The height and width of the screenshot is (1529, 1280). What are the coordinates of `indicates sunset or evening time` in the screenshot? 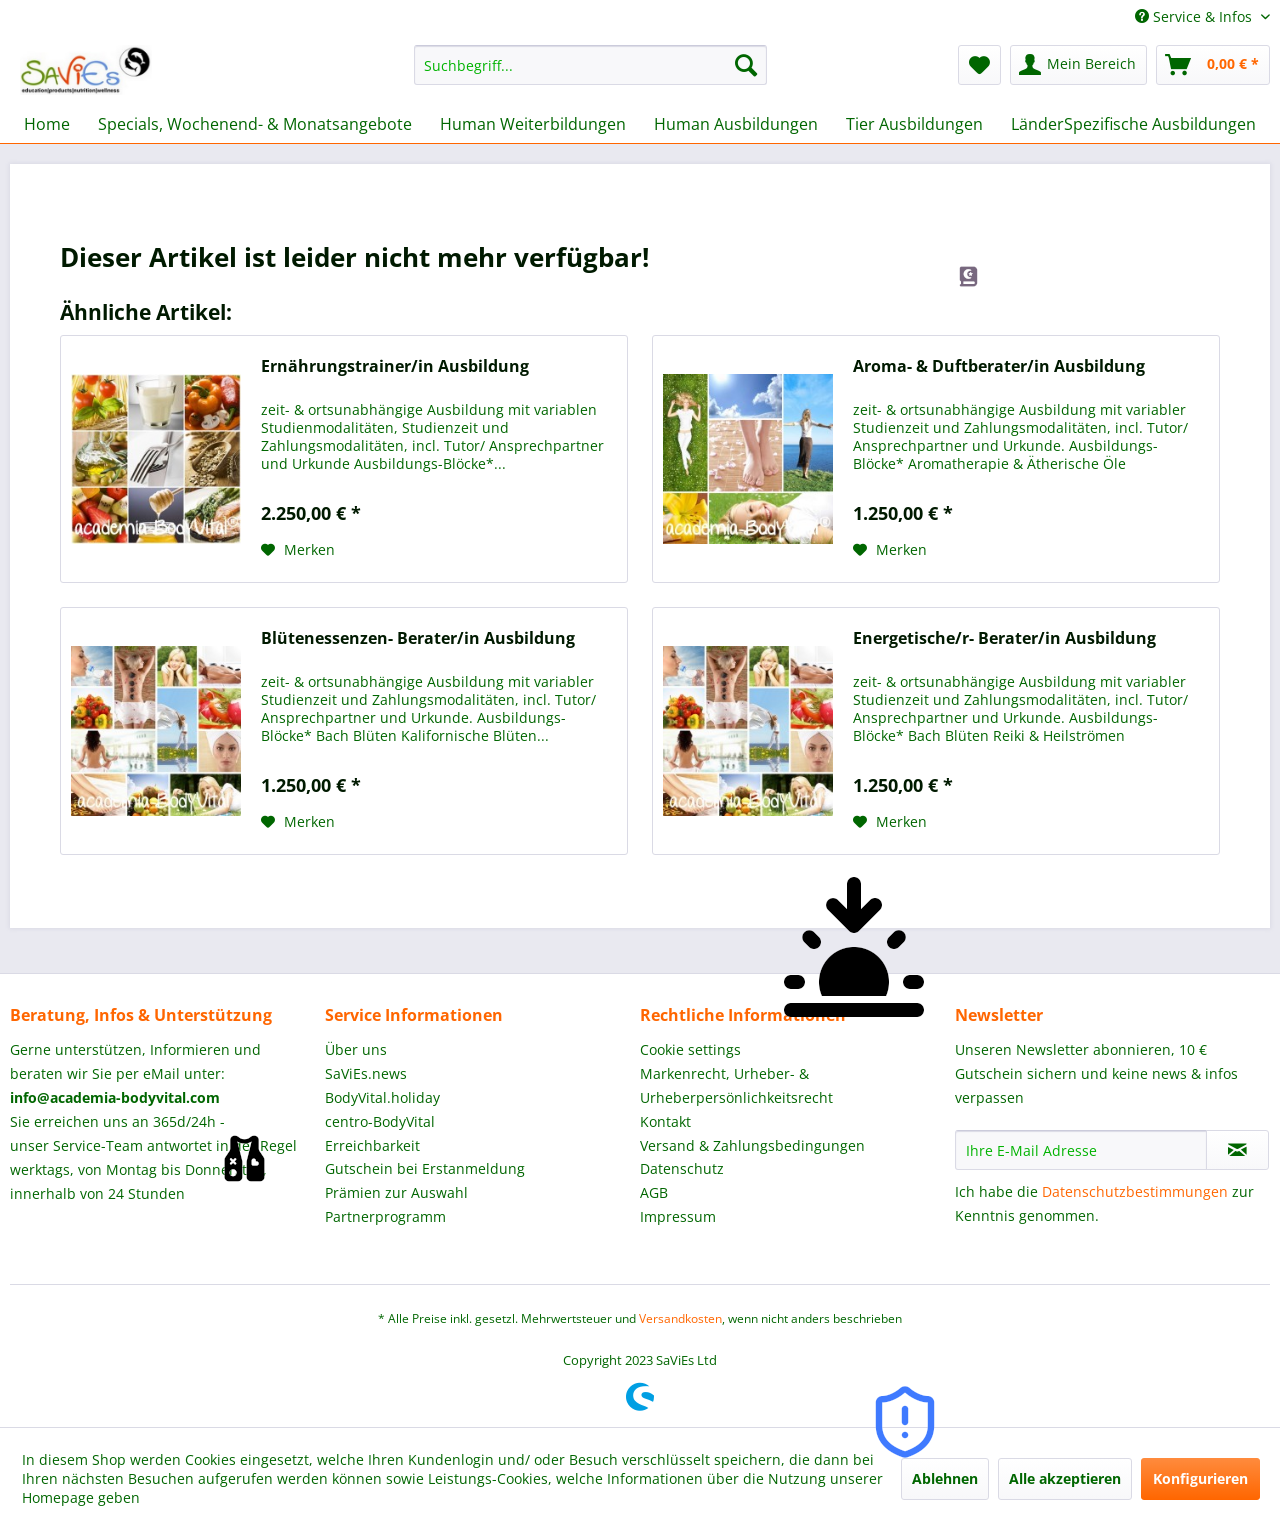 It's located at (854, 947).